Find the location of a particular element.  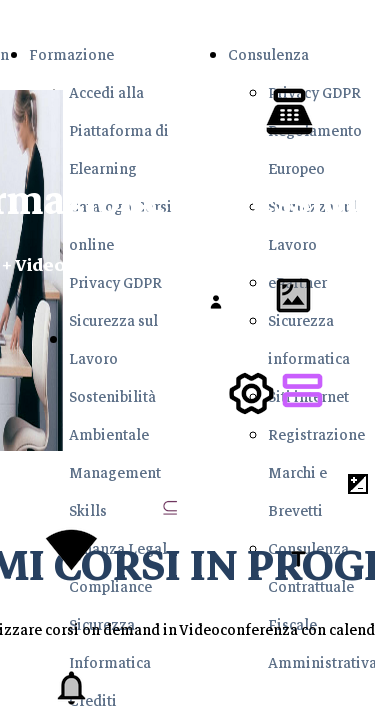

indicates a subset relationship in mathematical notation is located at coordinates (170, 507).